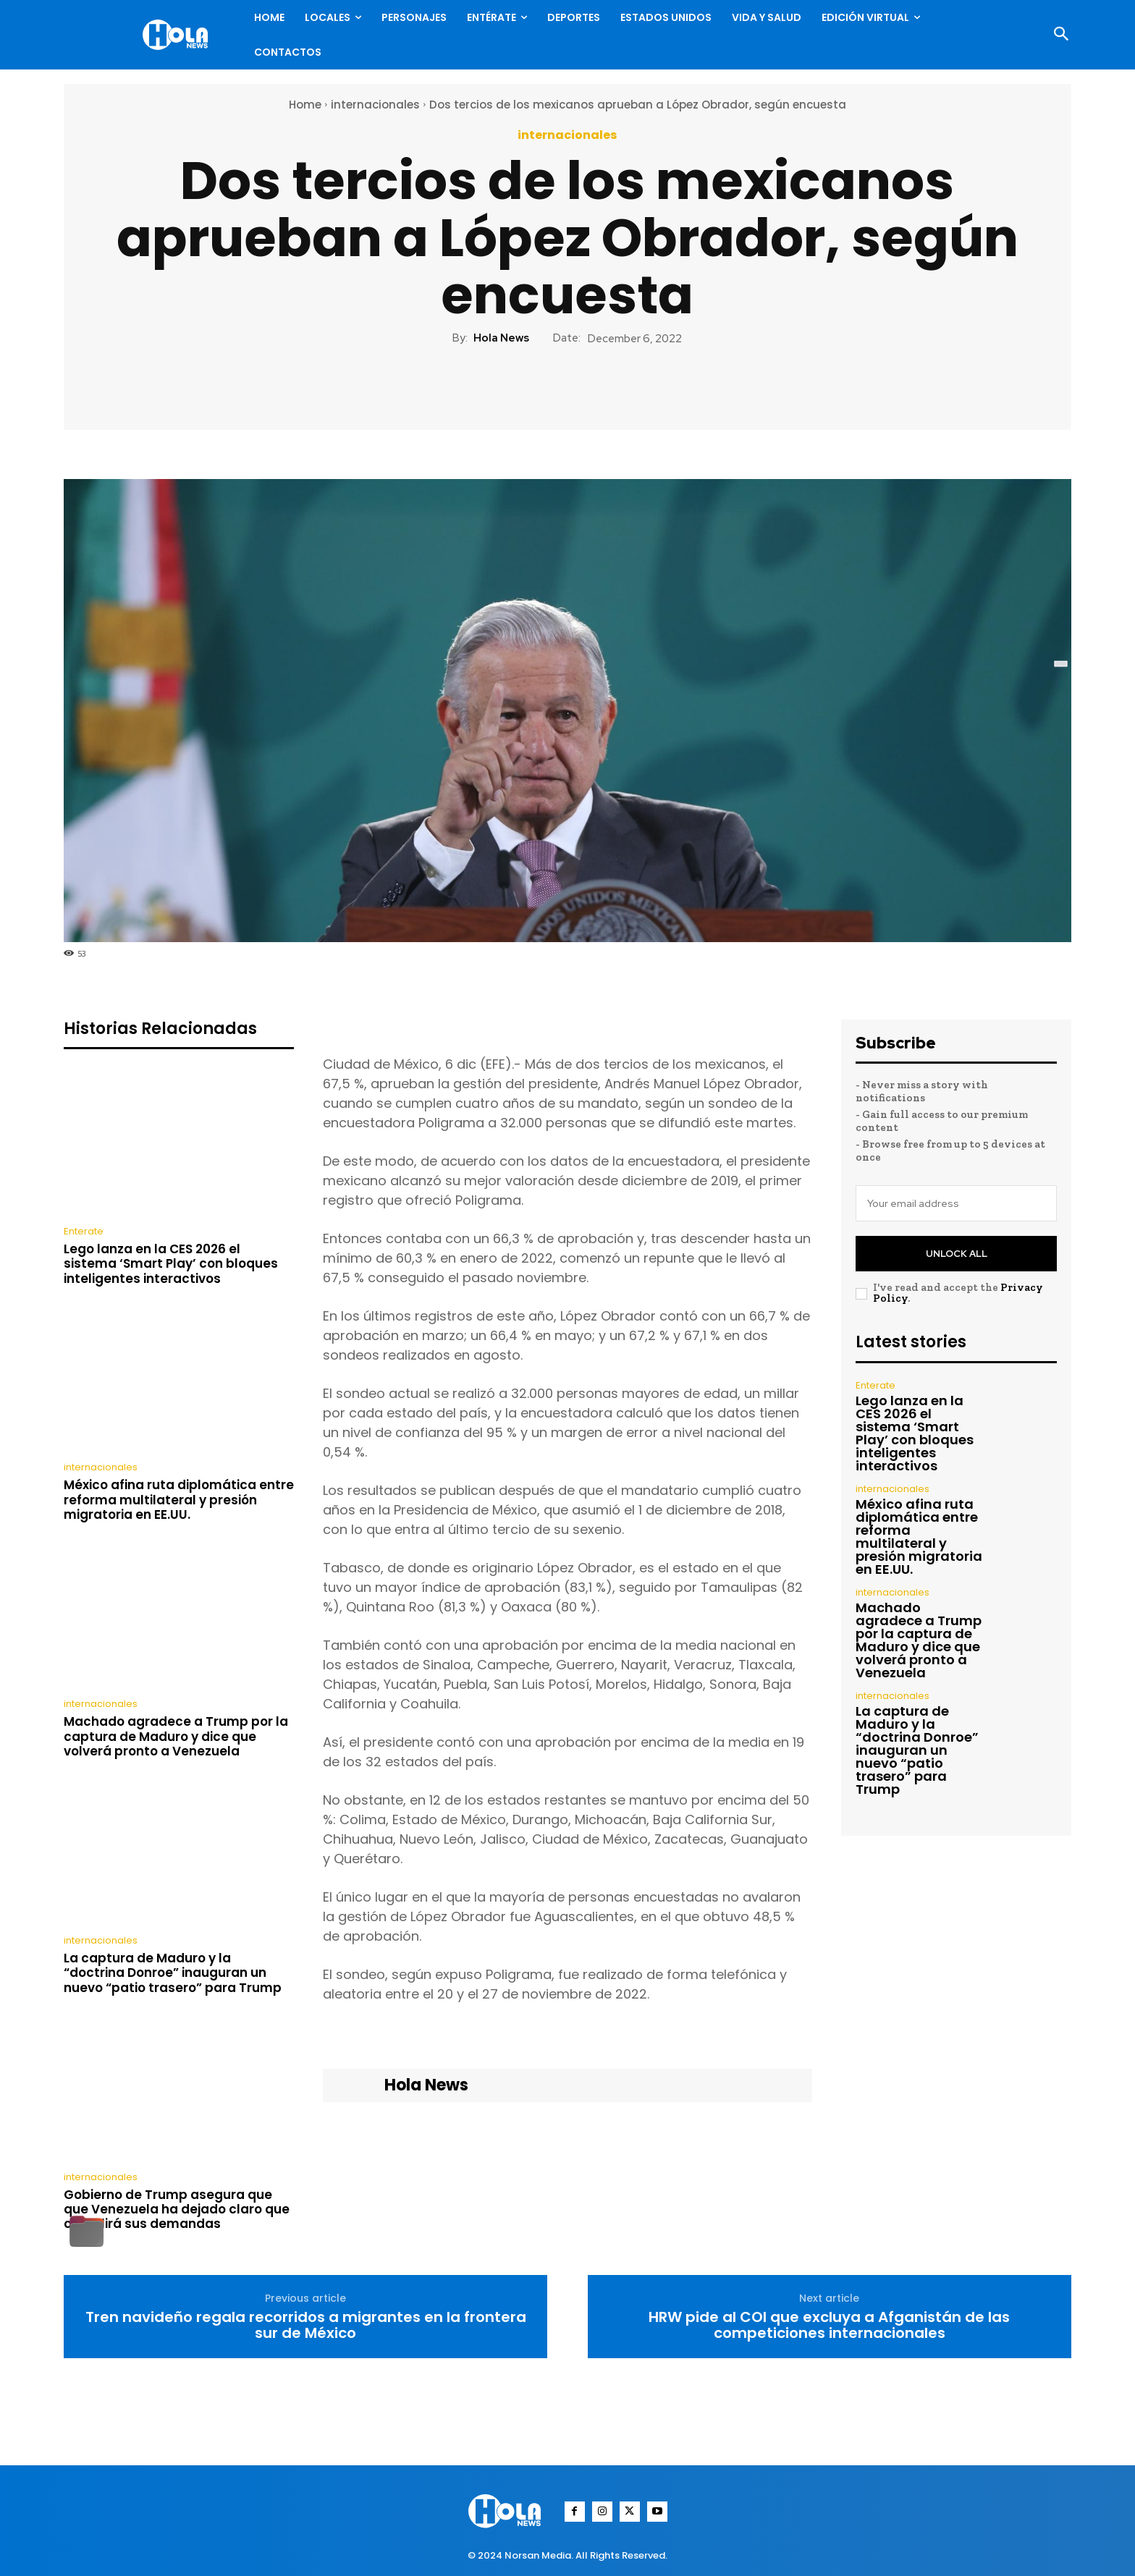  Describe the element at coordinates (1060, 664) in the screenshot. I see `bluetooth keyboard connected` at that location.